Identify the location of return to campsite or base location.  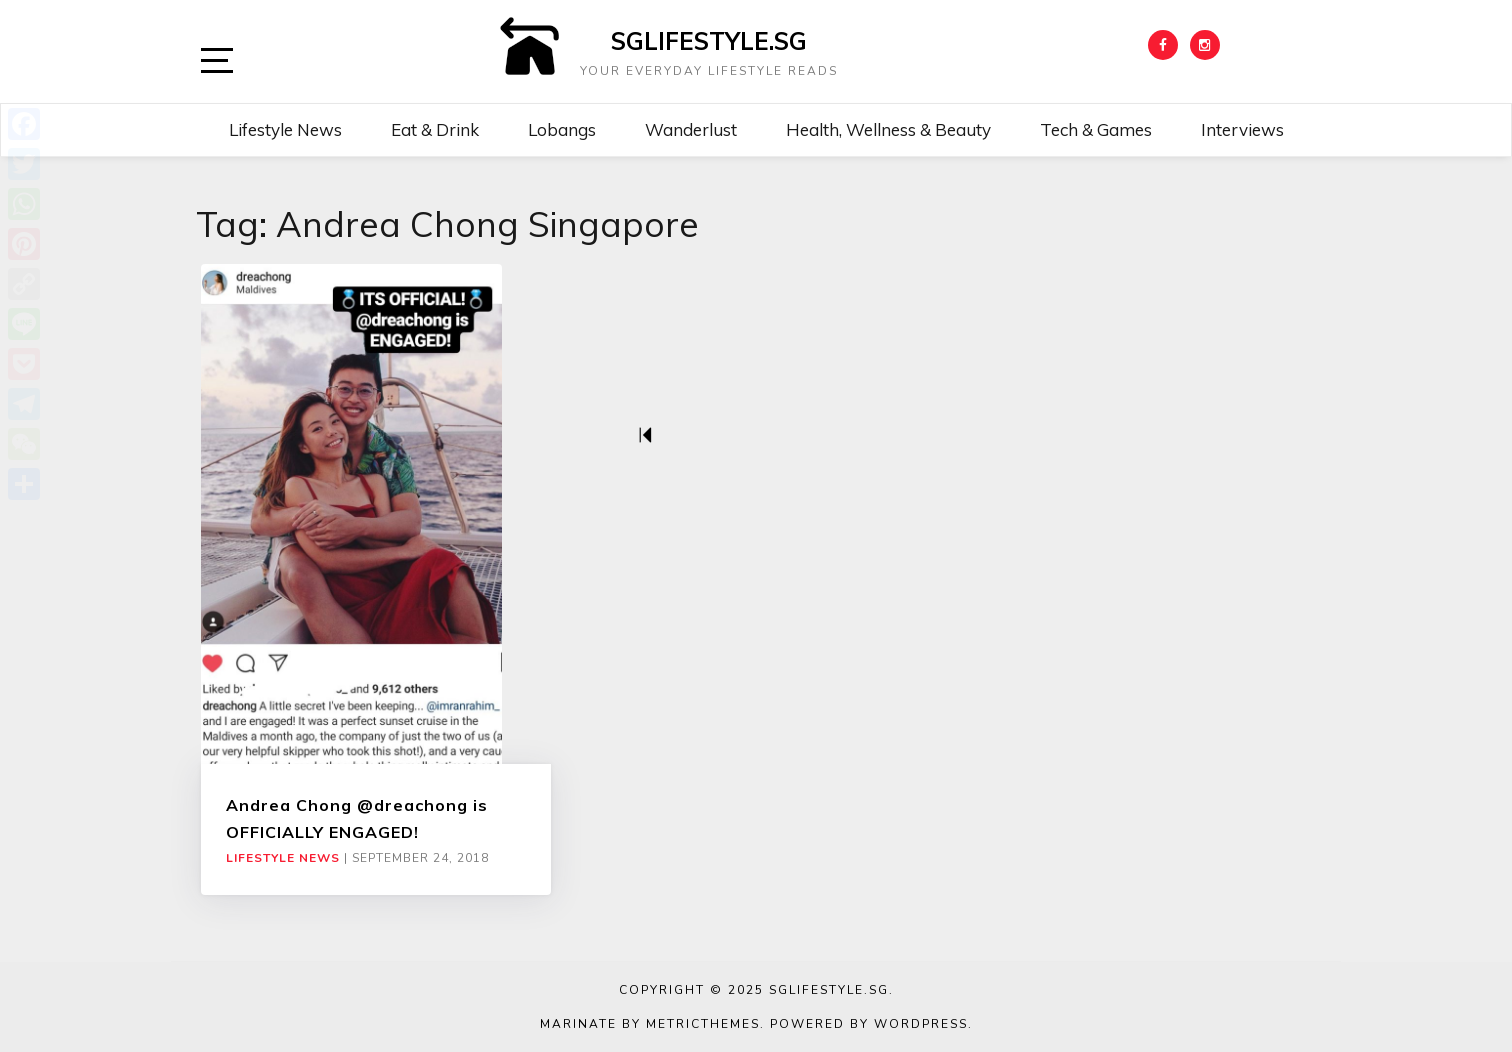
(530, 46).